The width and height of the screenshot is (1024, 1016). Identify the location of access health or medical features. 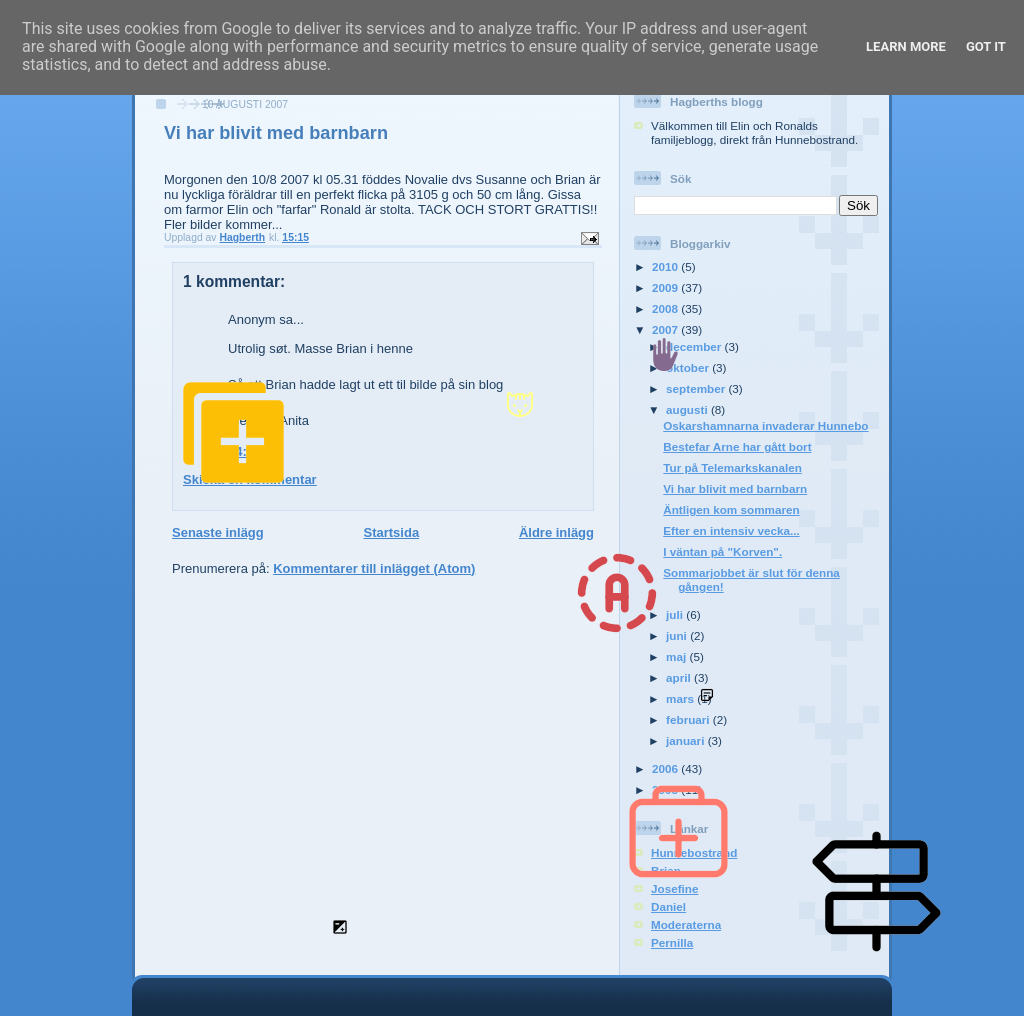
(678, 831).